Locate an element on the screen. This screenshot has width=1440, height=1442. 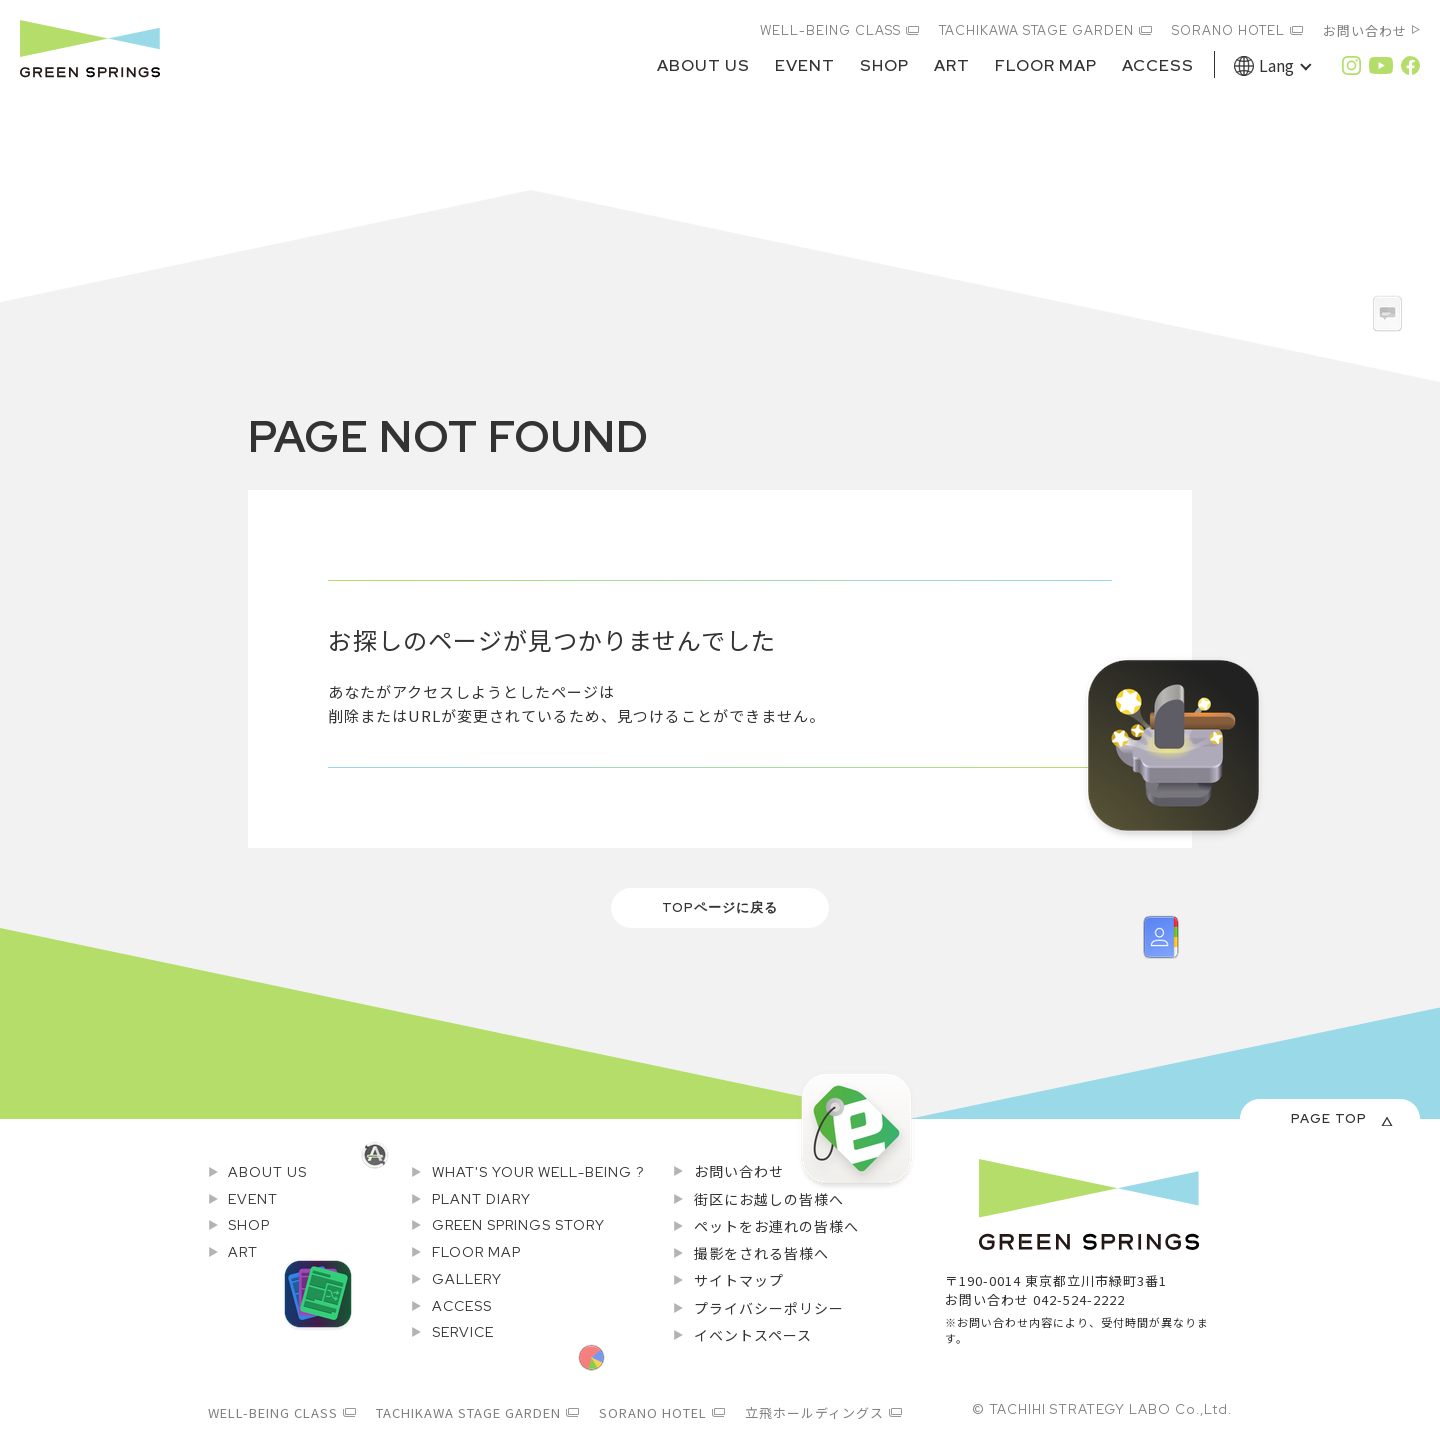
open pdf arranger app is located at coordinates (318, 1294).